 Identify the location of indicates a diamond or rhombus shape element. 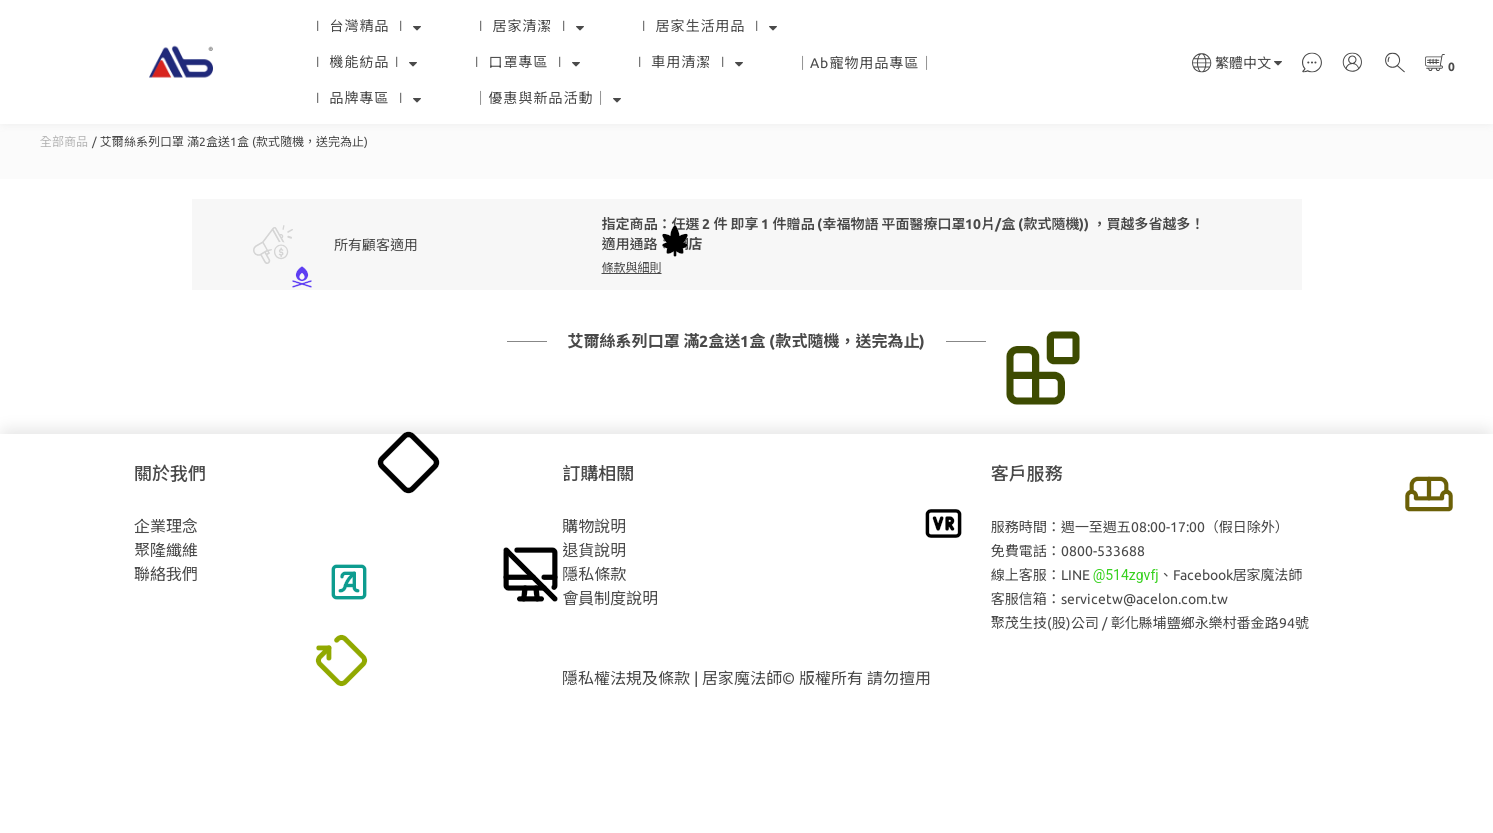
(408, 462).